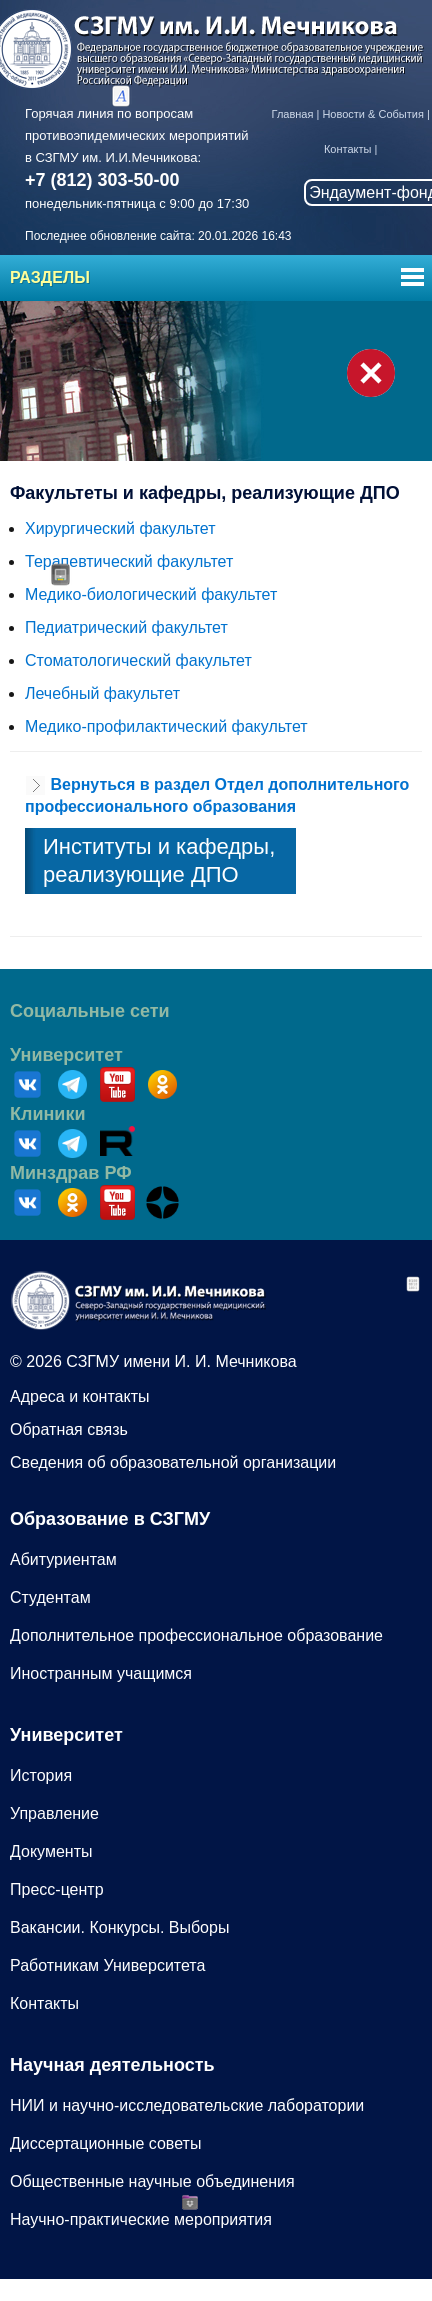  I want to click on open your Dropbox folder, so click(190, 2202).